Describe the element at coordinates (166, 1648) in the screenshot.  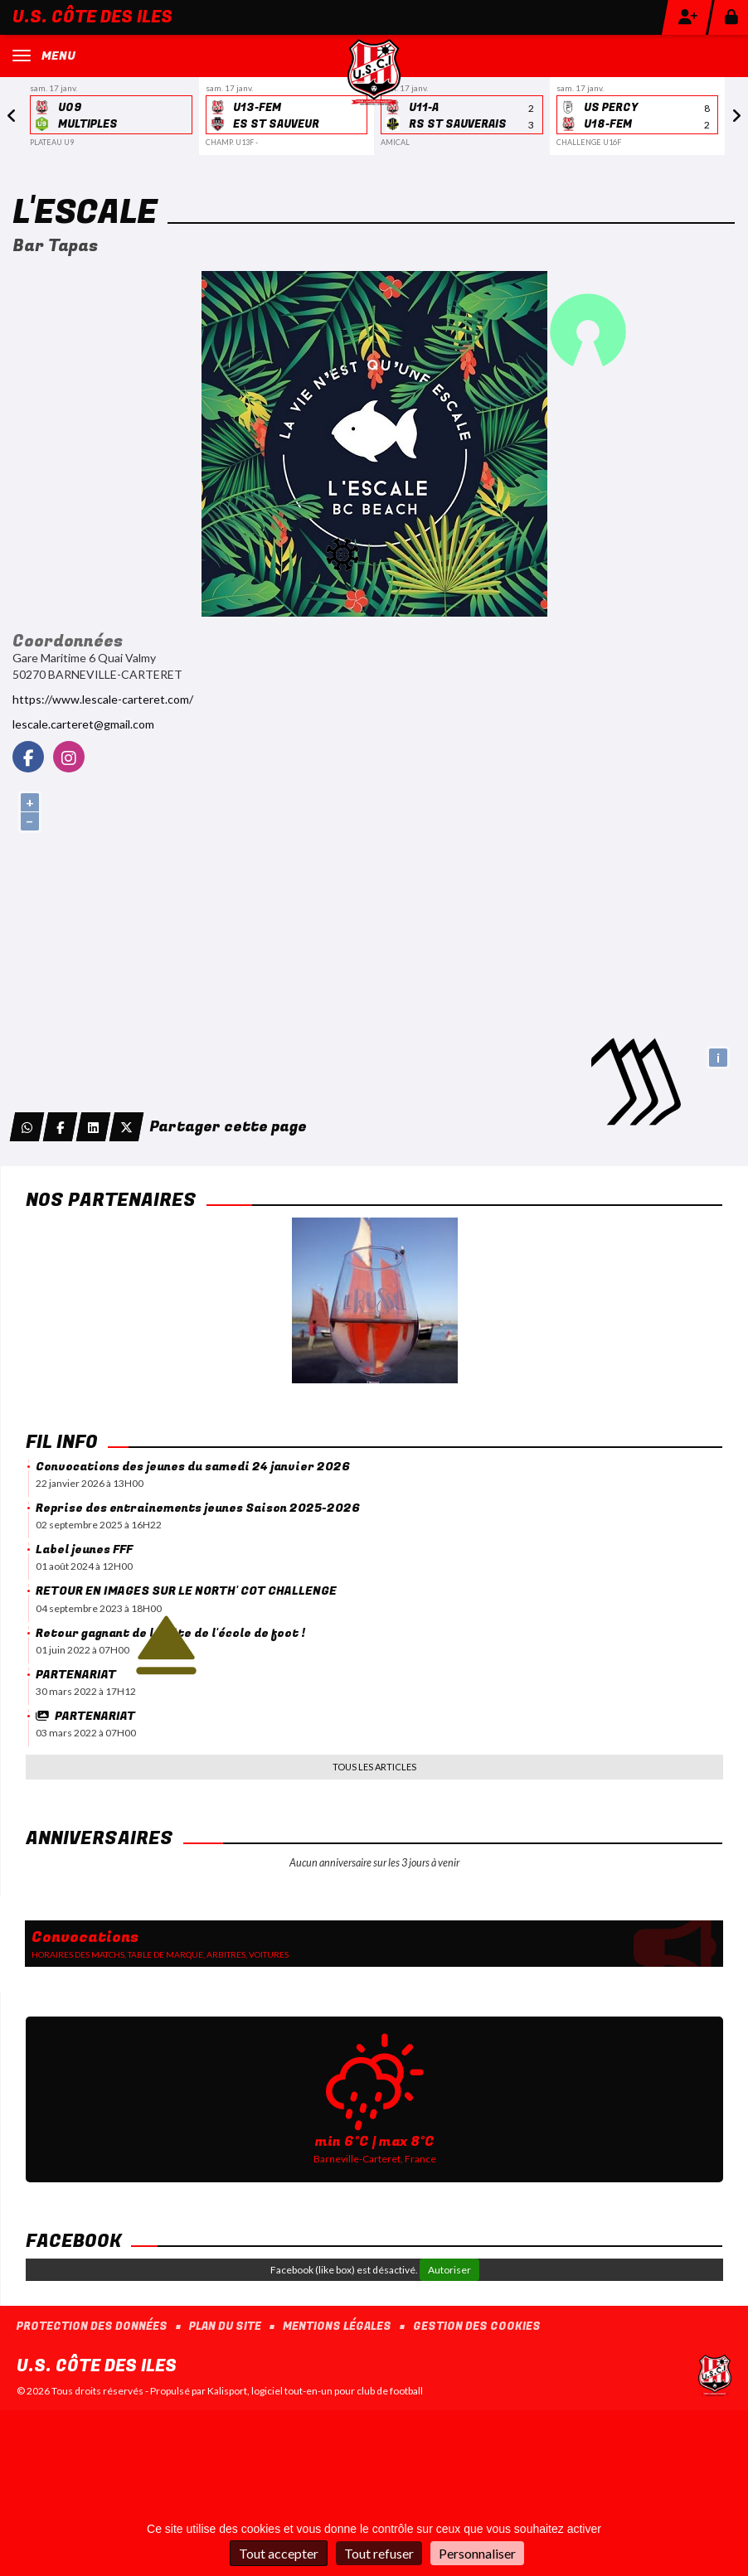
I see `eject media or disc` at that location.